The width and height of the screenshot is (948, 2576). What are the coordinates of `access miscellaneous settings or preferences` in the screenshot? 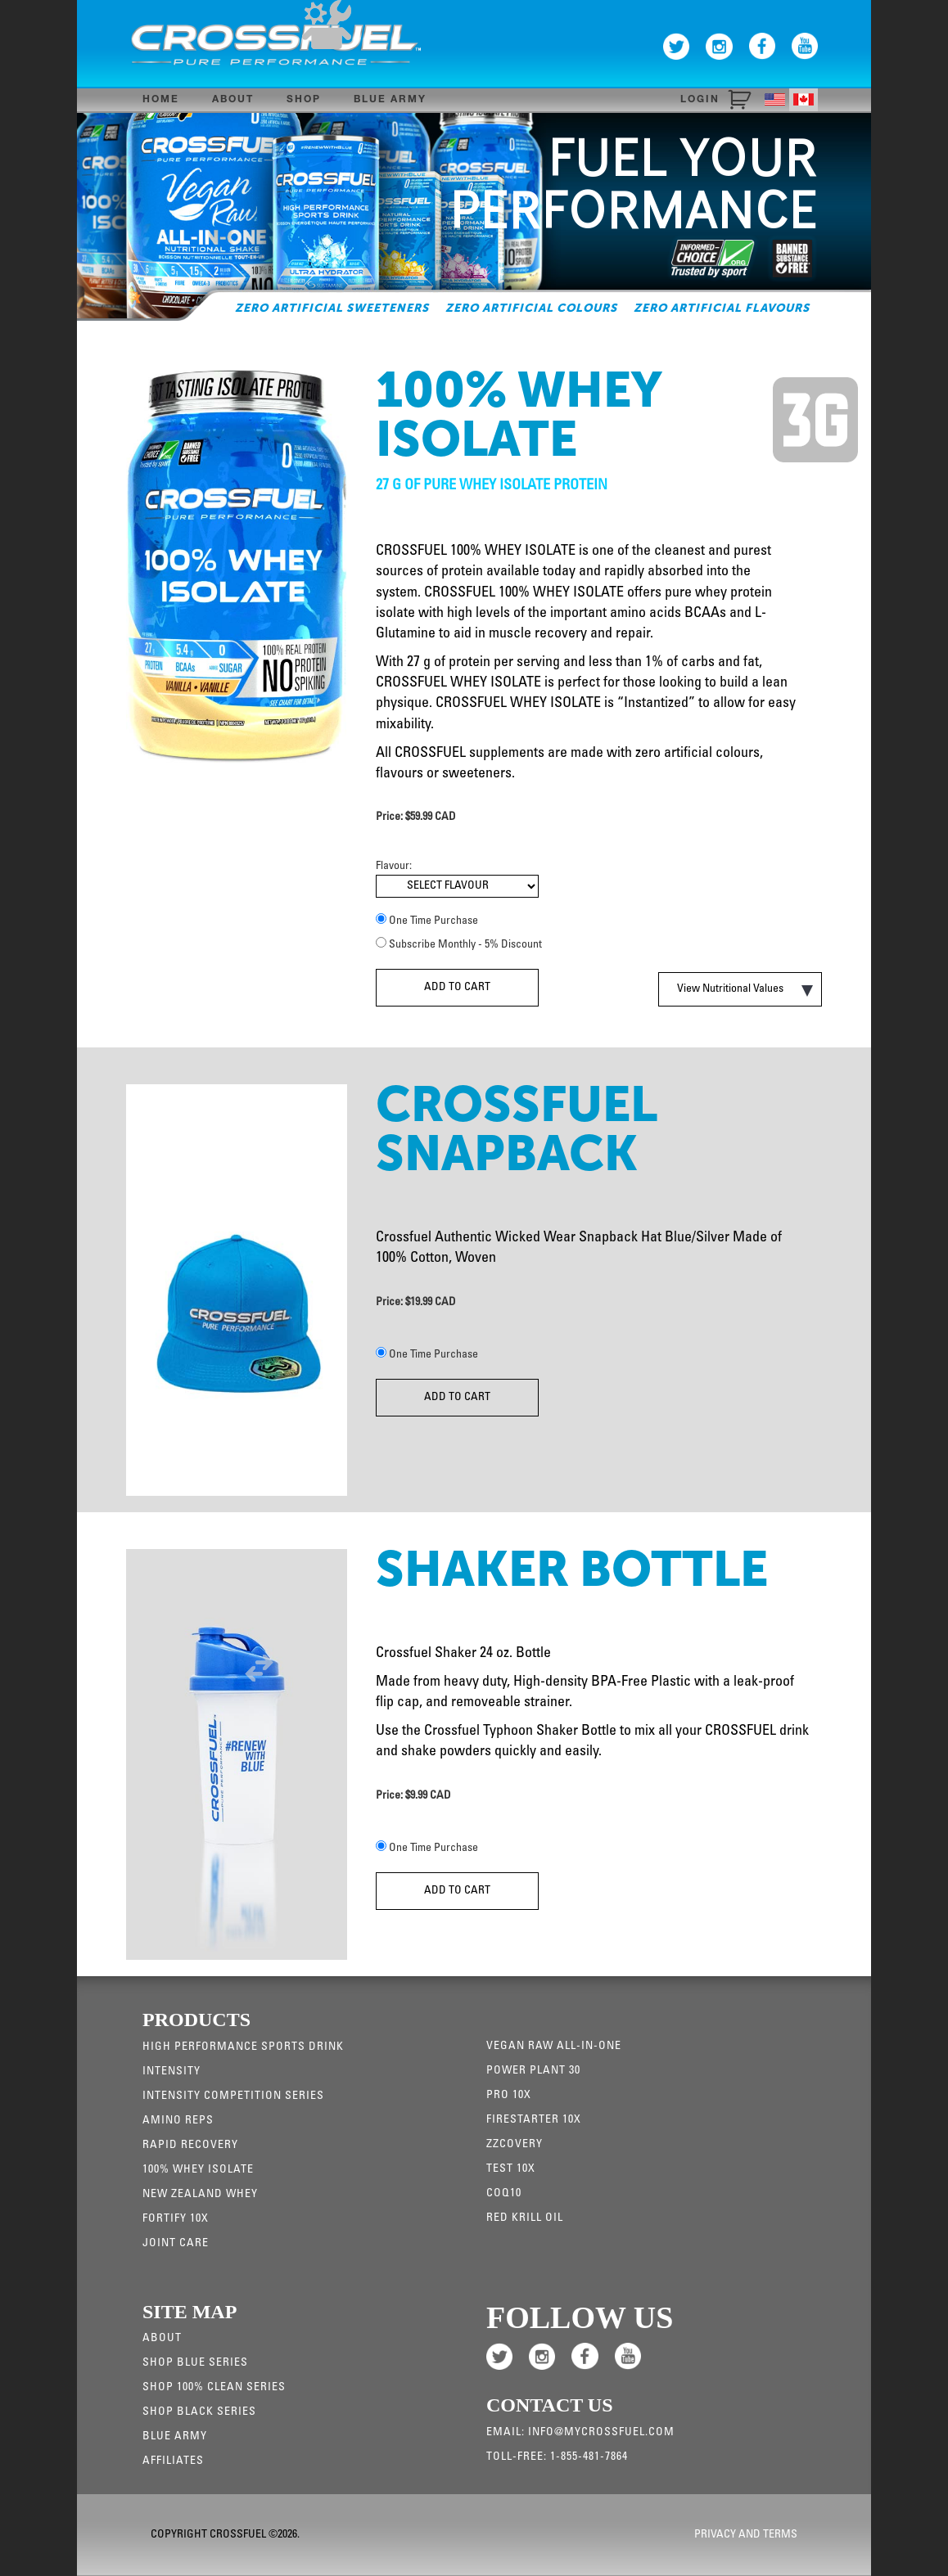 It's located at (327, 25).